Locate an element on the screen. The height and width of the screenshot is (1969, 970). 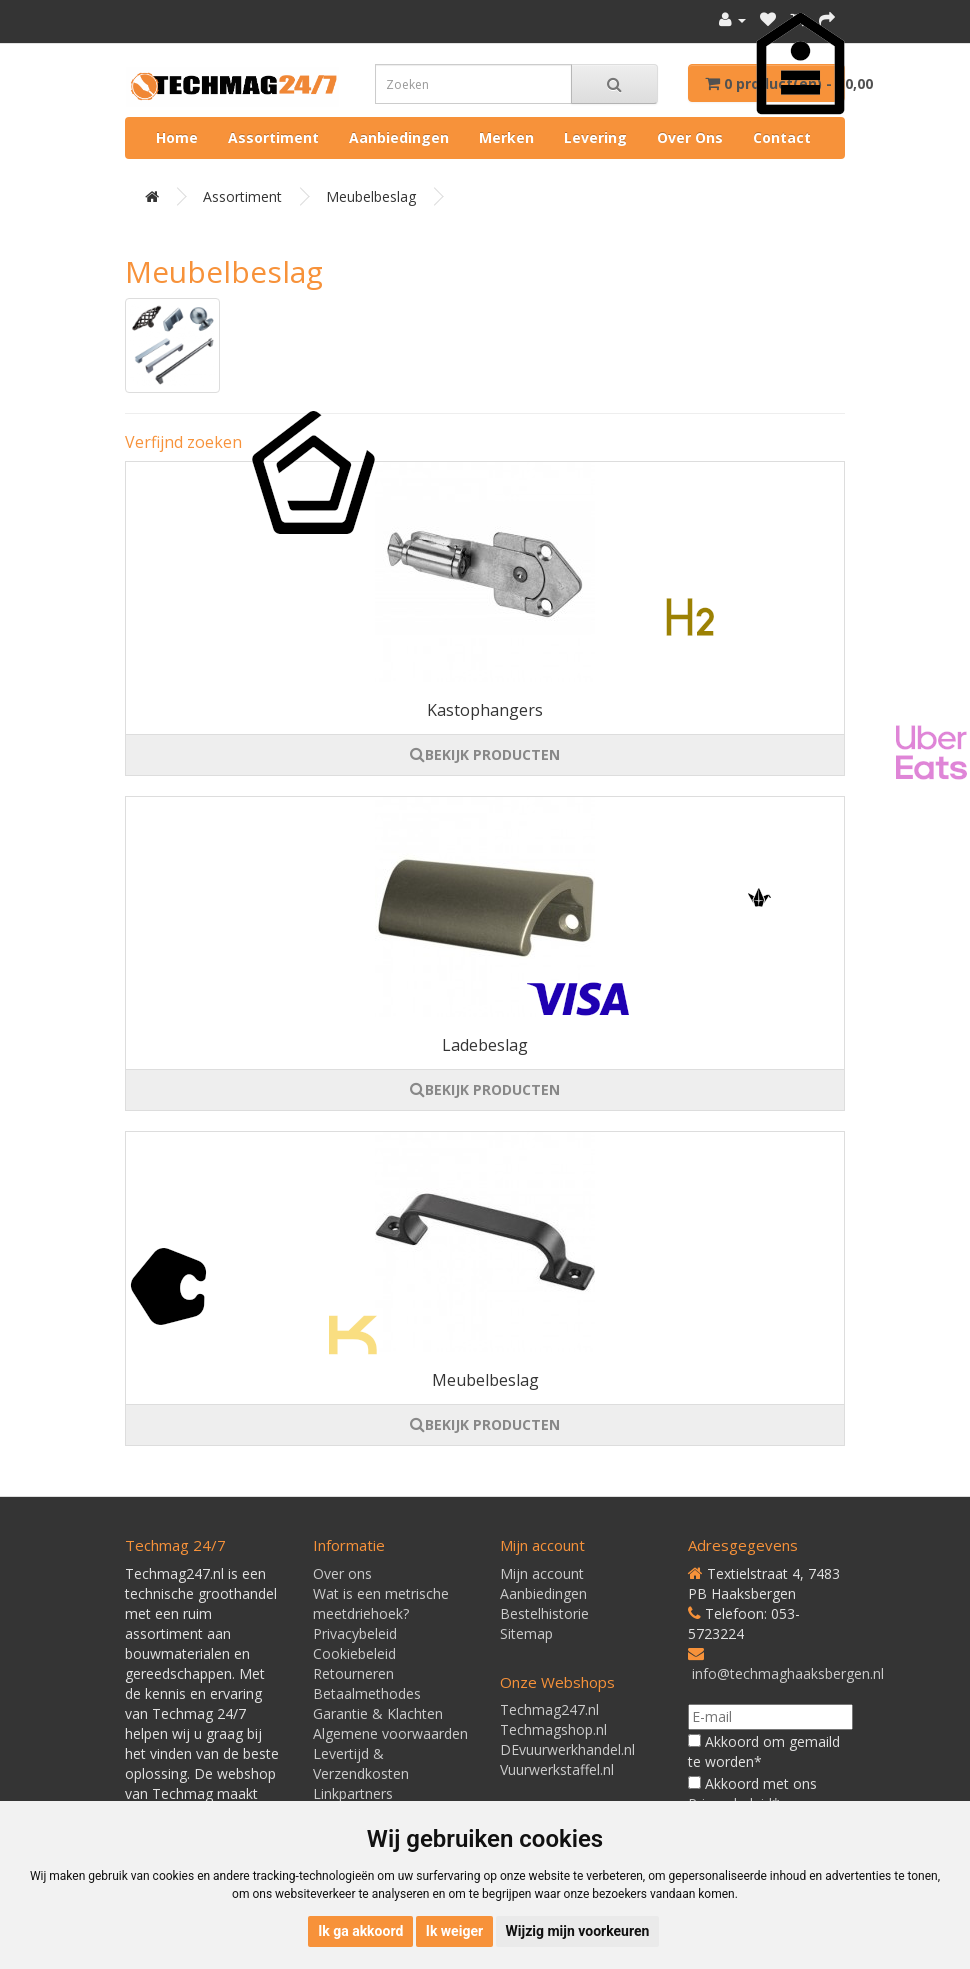
view product pricing or tag details is located at coordinates (800, 65).